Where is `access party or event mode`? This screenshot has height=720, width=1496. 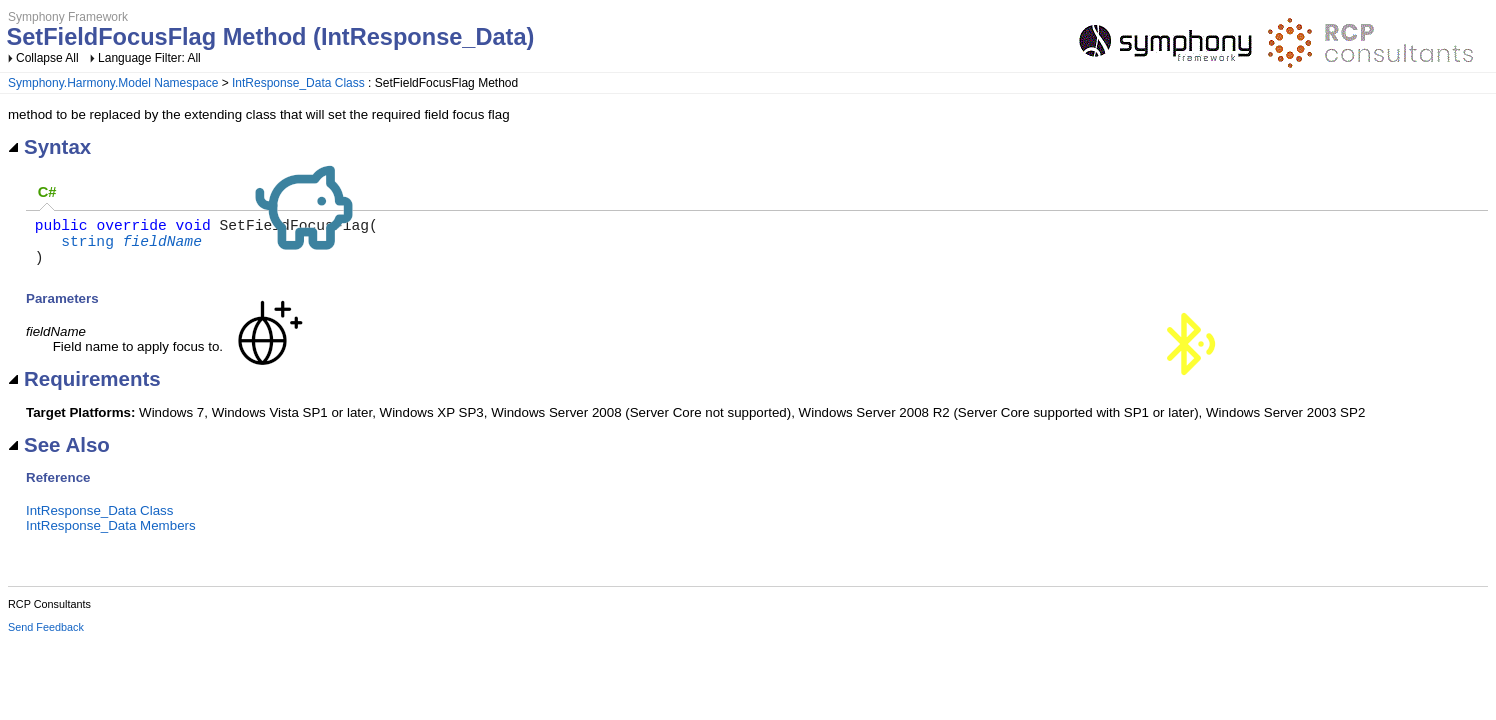 access party or event mode is located at coordinates (267, 334).